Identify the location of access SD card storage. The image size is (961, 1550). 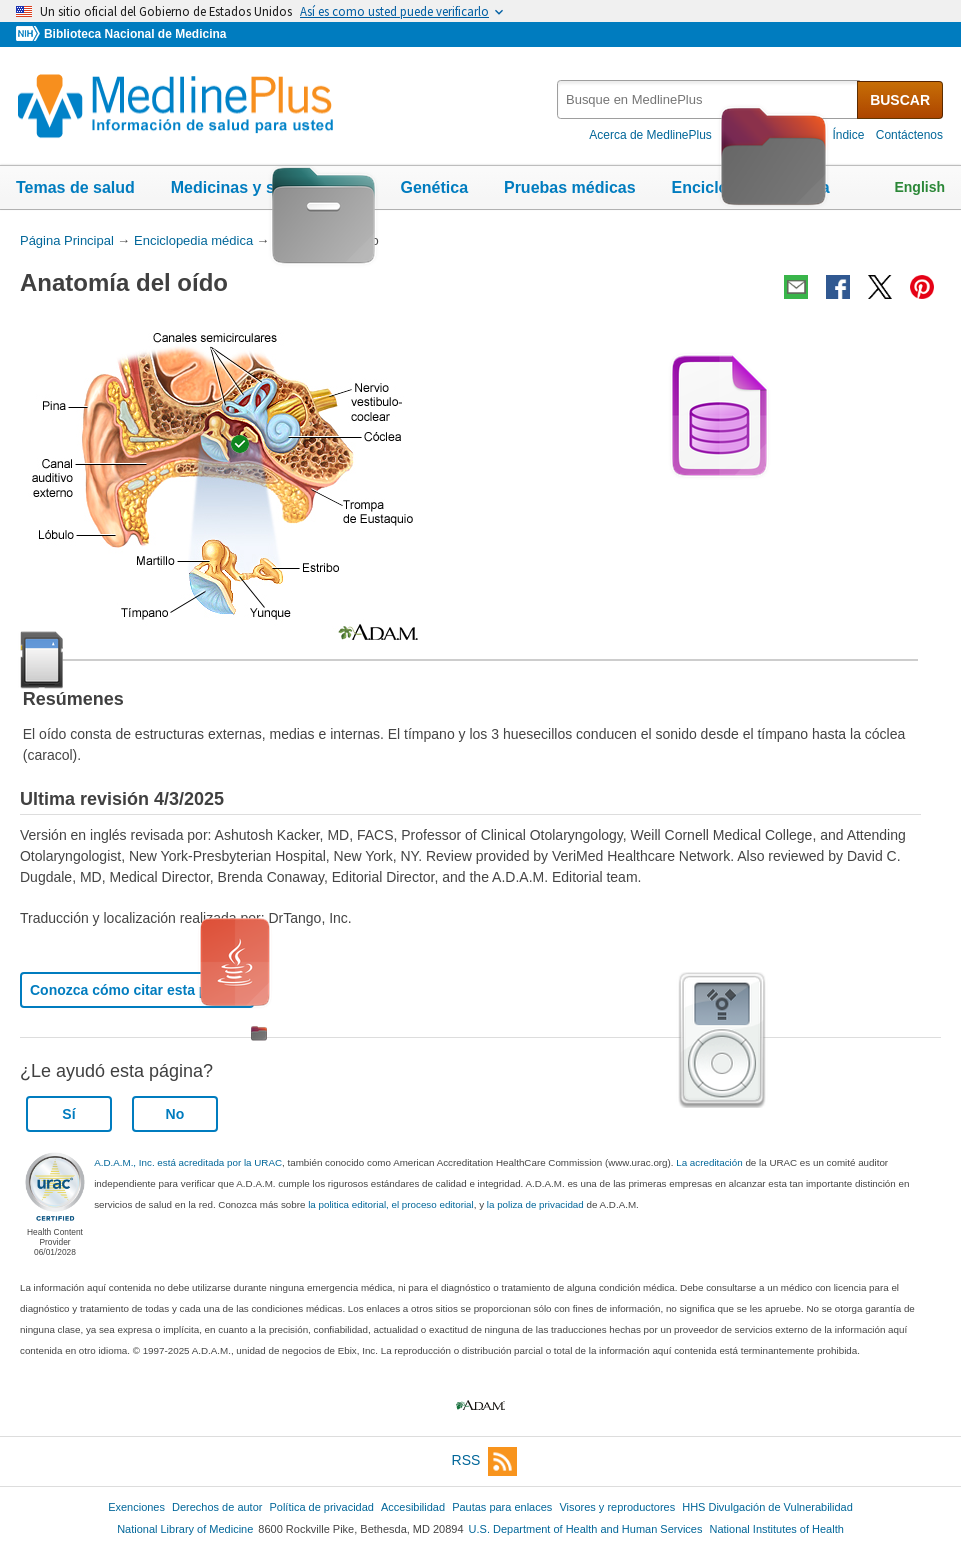
(42, 660).